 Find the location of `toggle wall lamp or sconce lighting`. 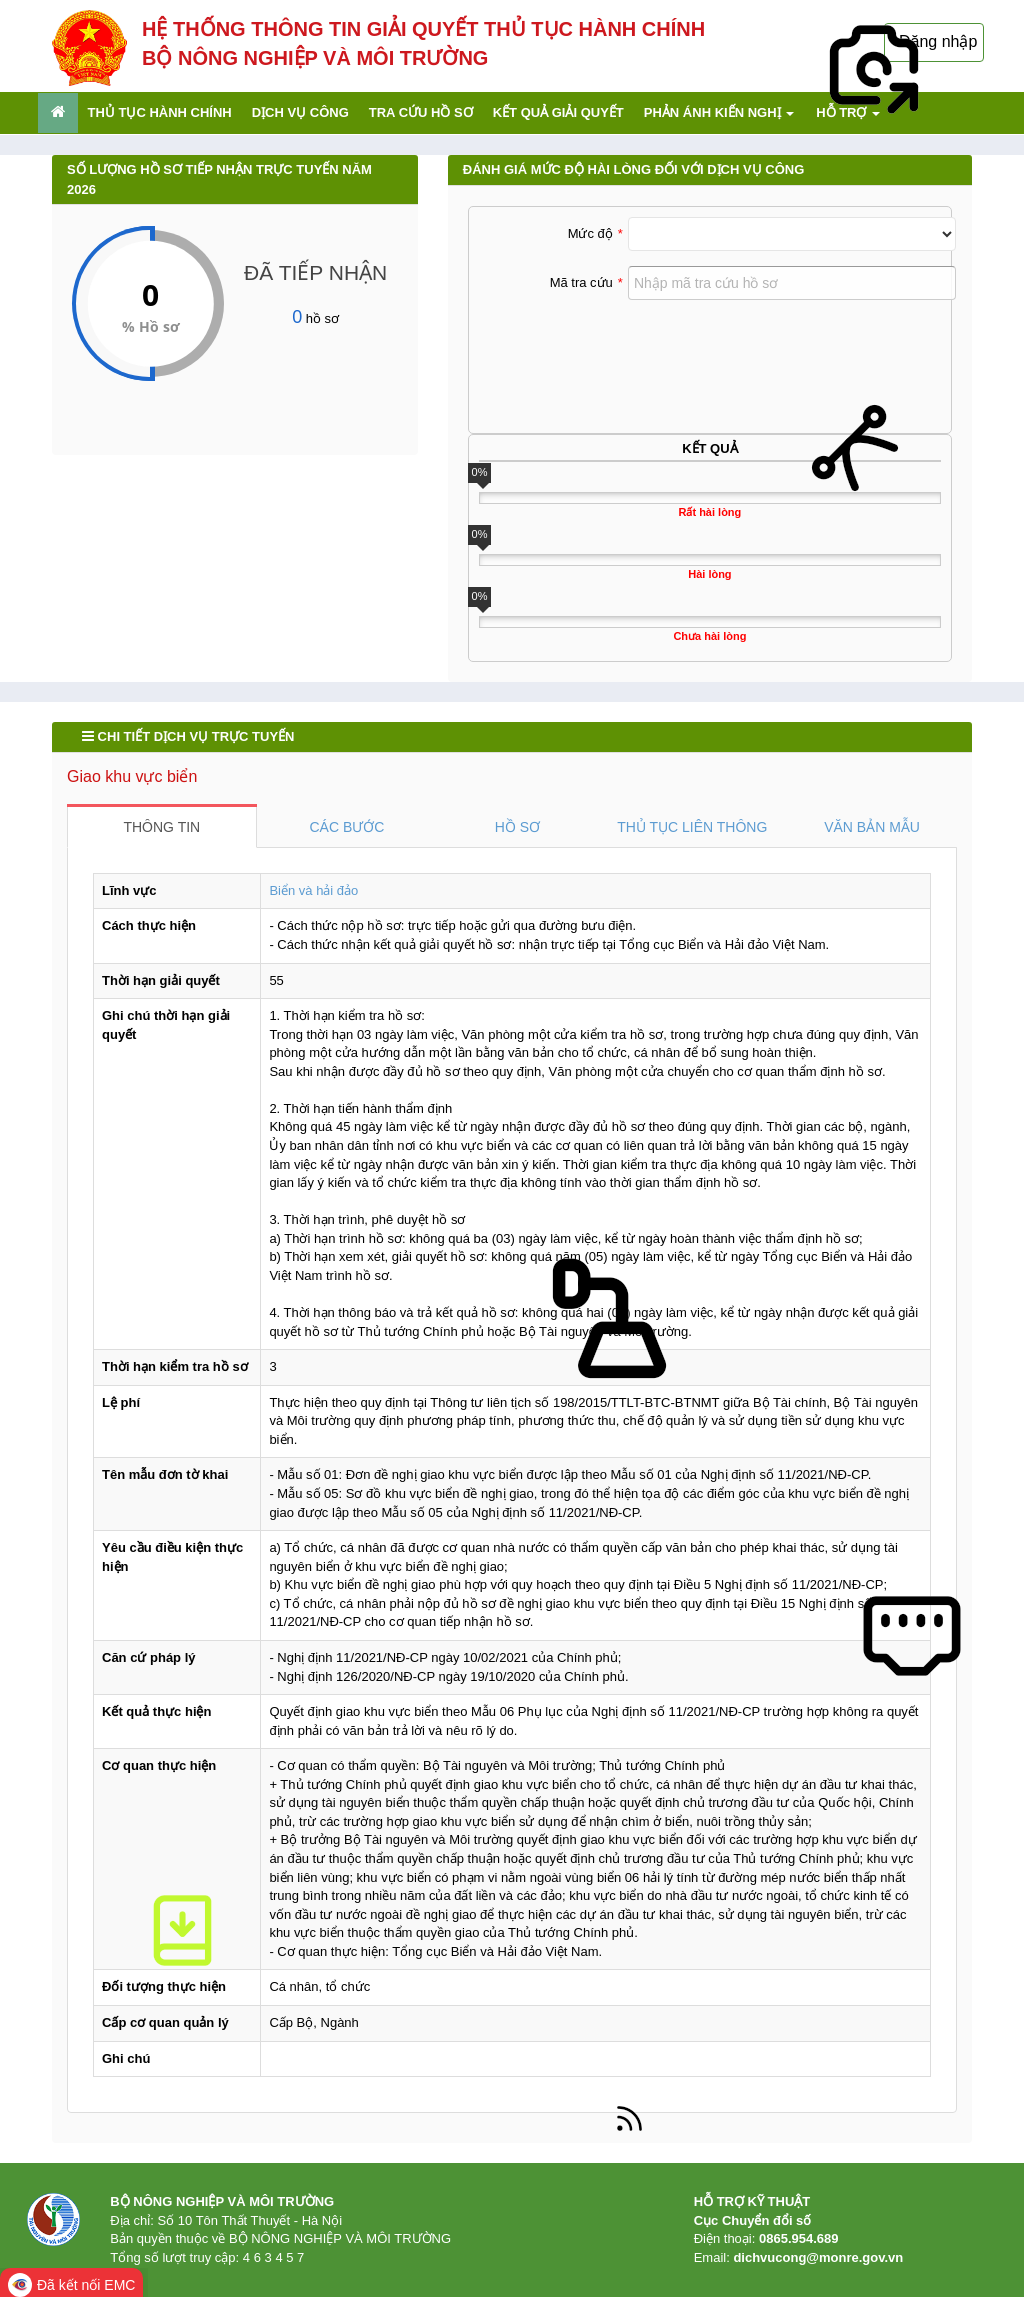

toggle wall lamp or sconce lighting is located at coordinates (609, 1321).